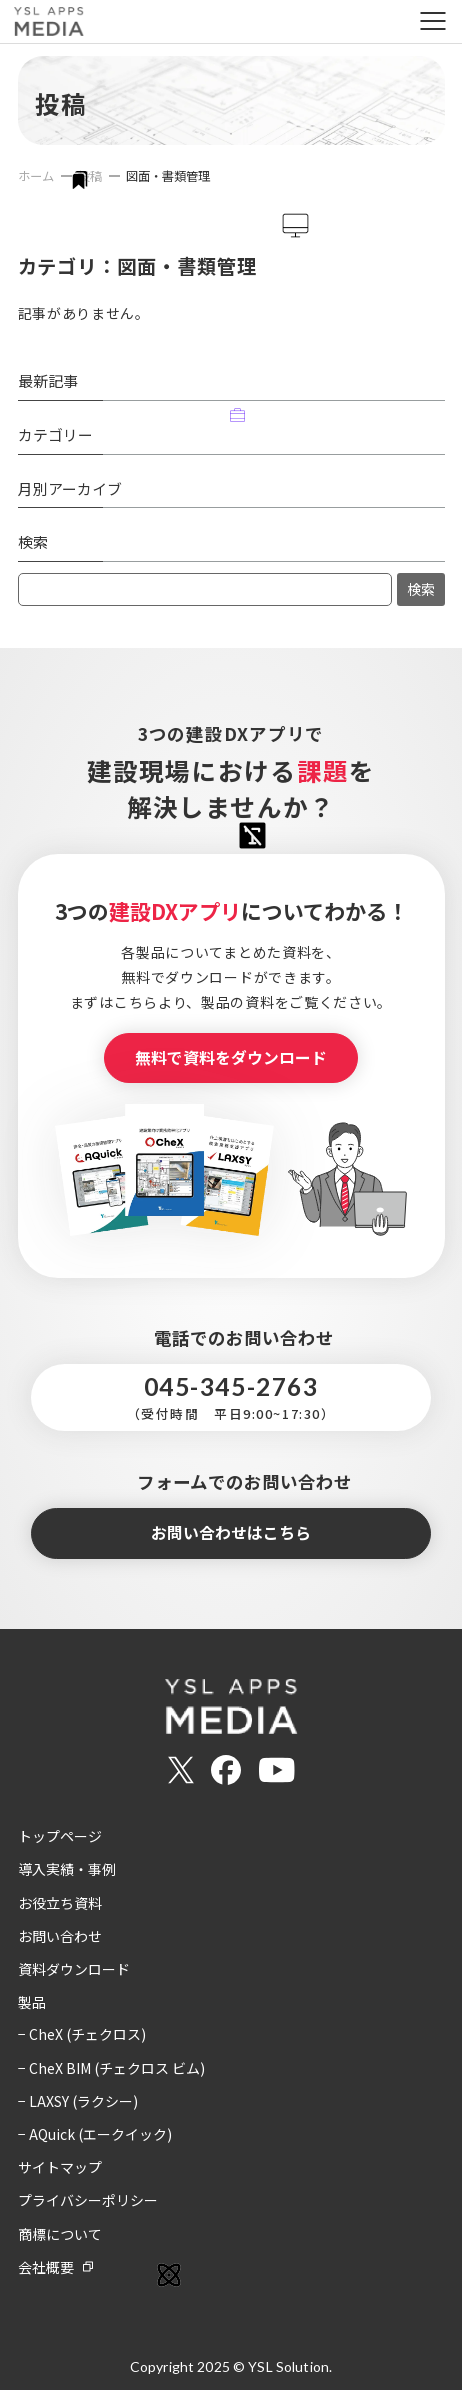 This screenshot has height=2390, width=462. What do you see at coordinates (252, 835) in the screenshot?
I see `disable text formatting` at bounding box center [252, 835].